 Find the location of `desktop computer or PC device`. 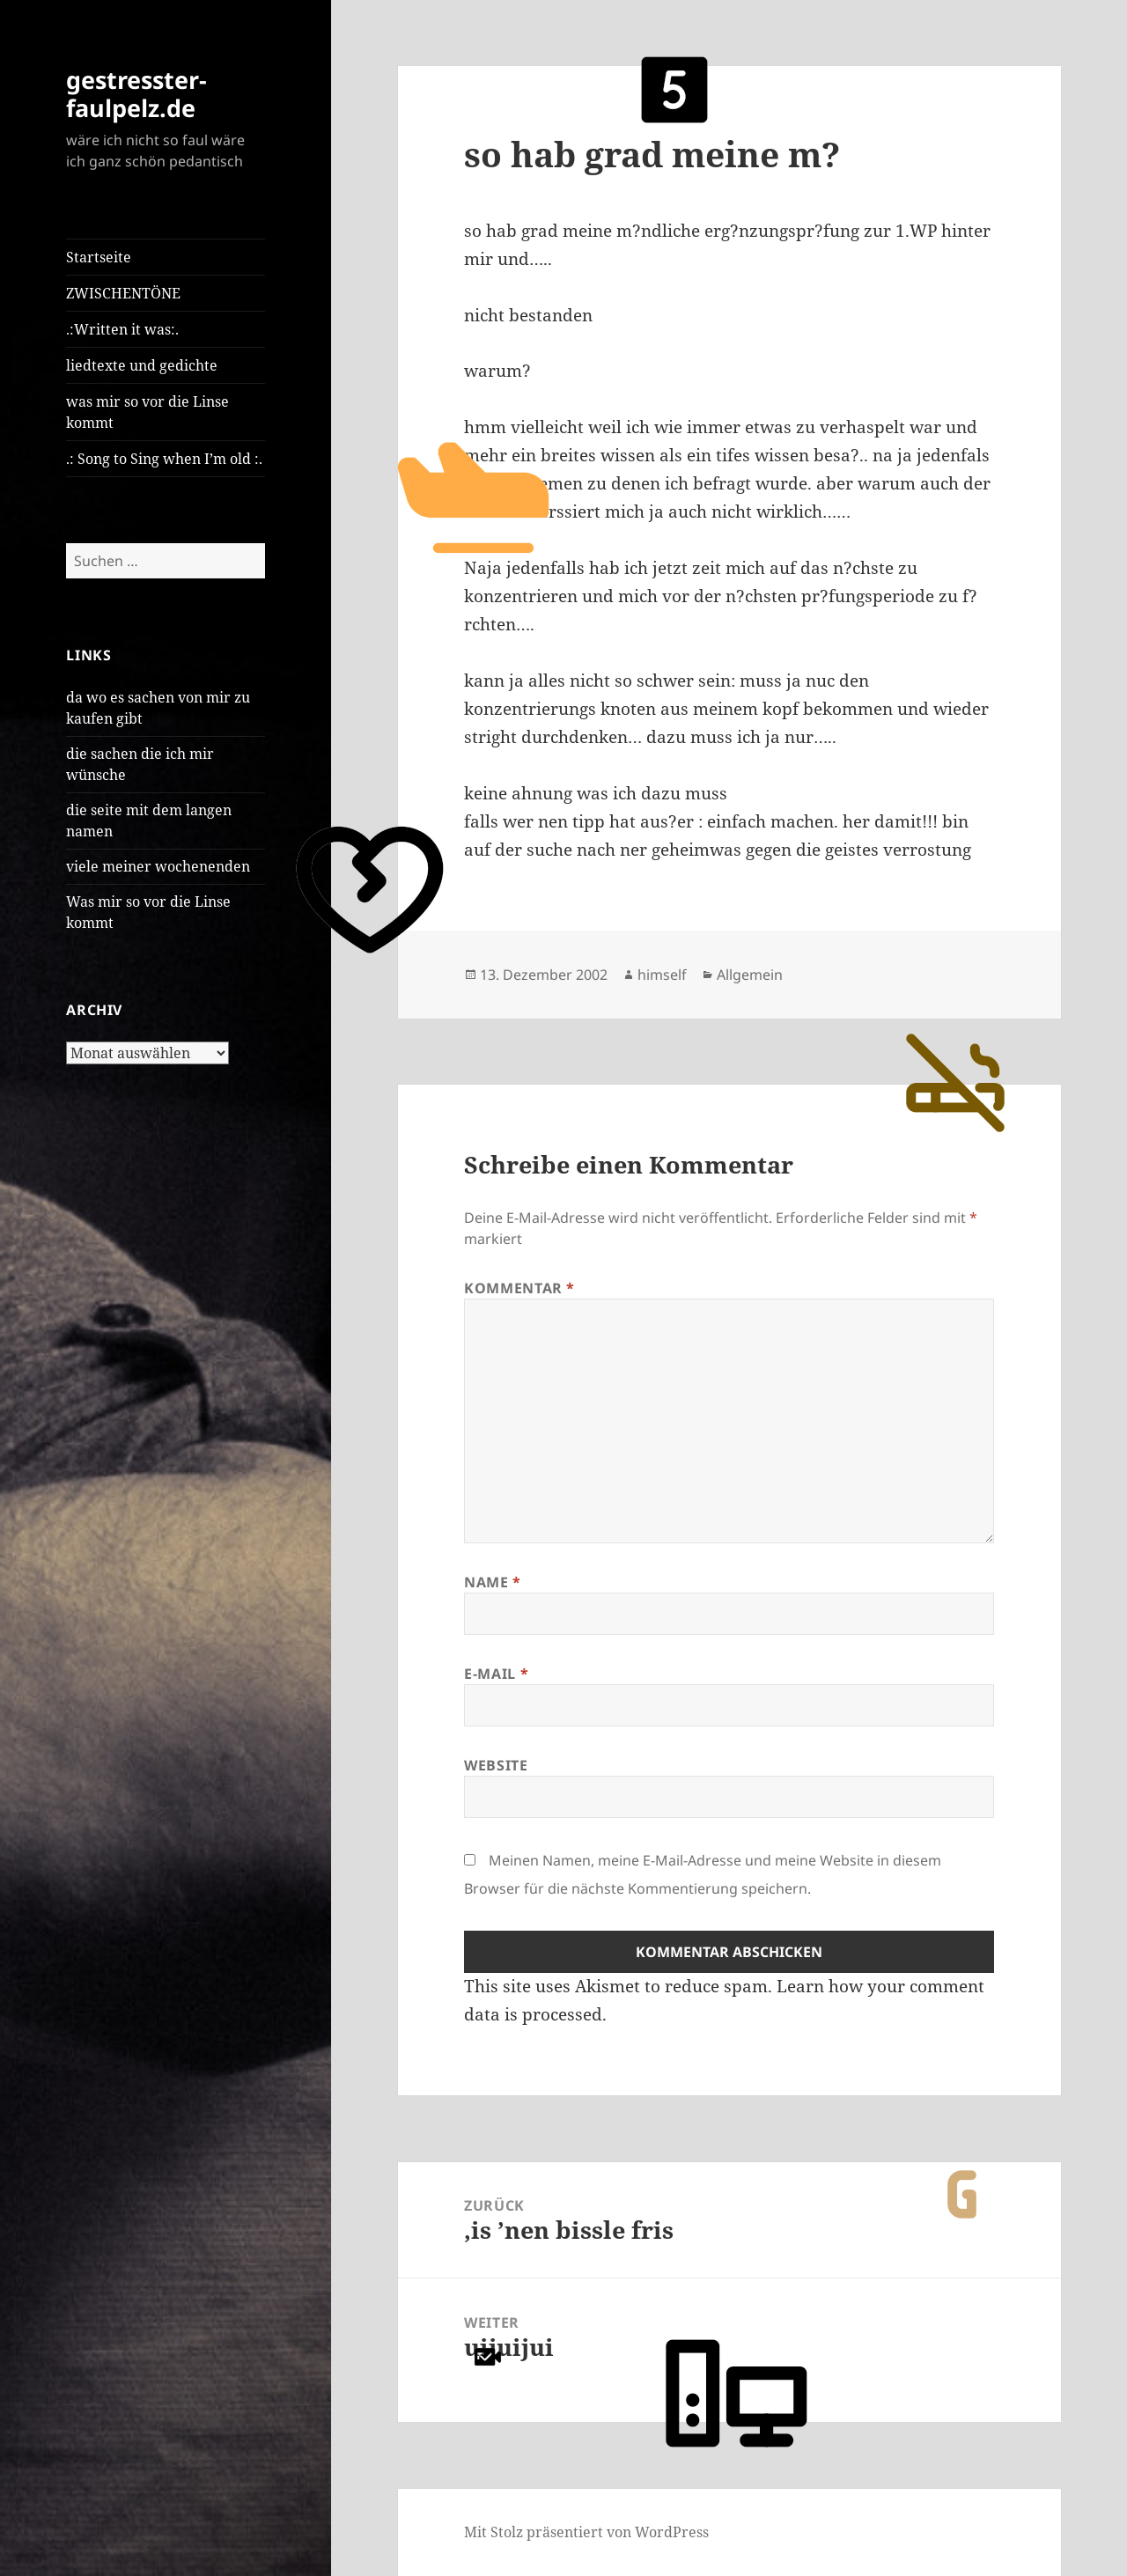

desktop computer or PC device is located at coordinates (733, 2393).